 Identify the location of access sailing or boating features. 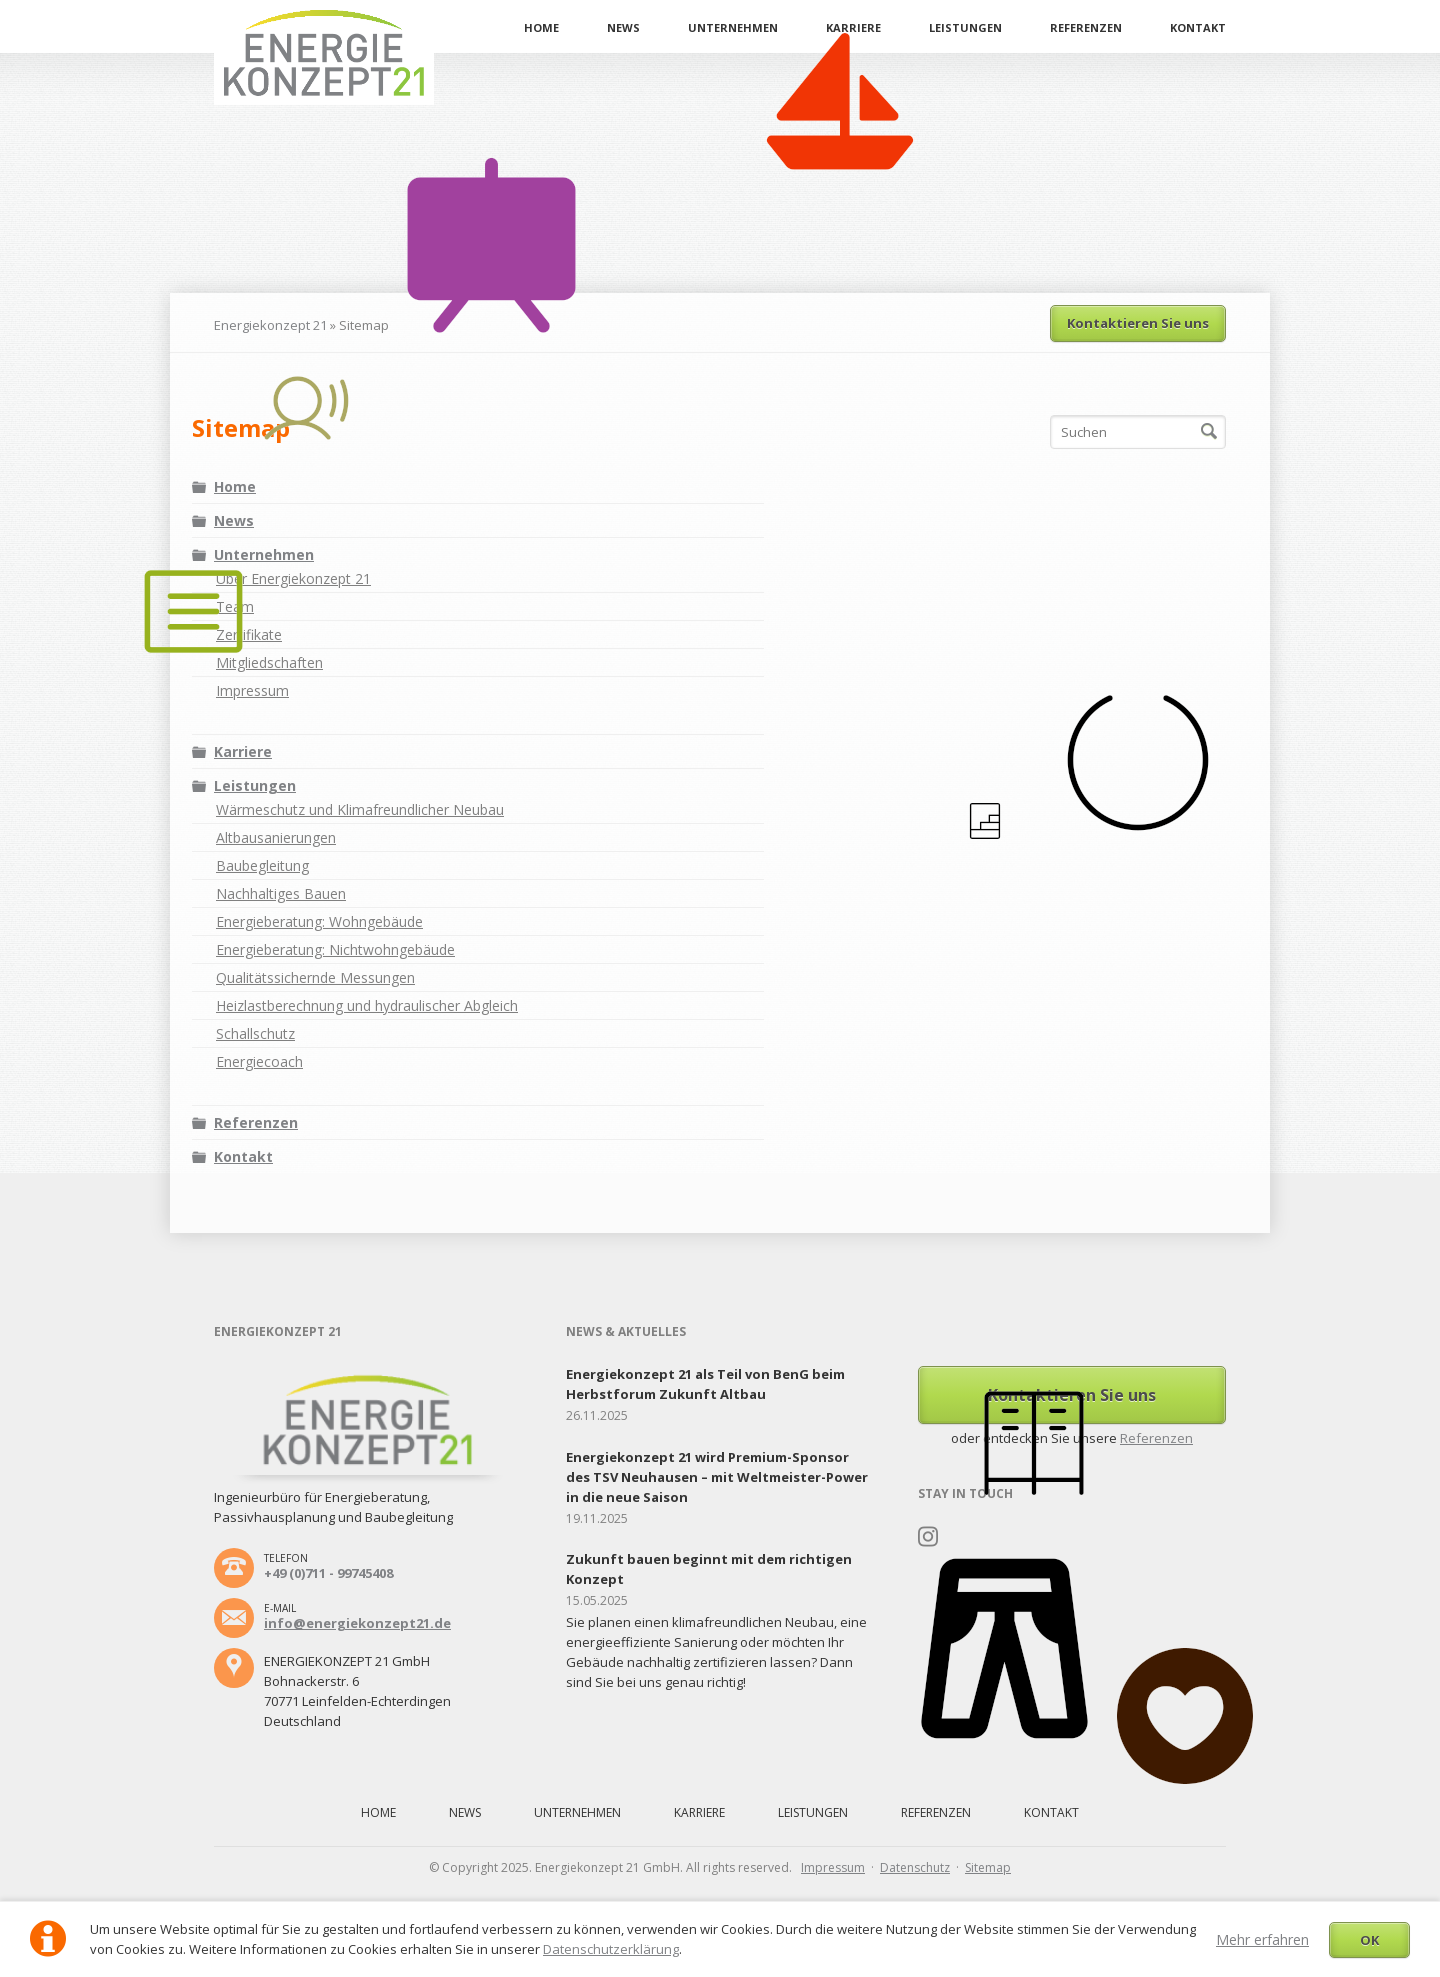
(840, 111).